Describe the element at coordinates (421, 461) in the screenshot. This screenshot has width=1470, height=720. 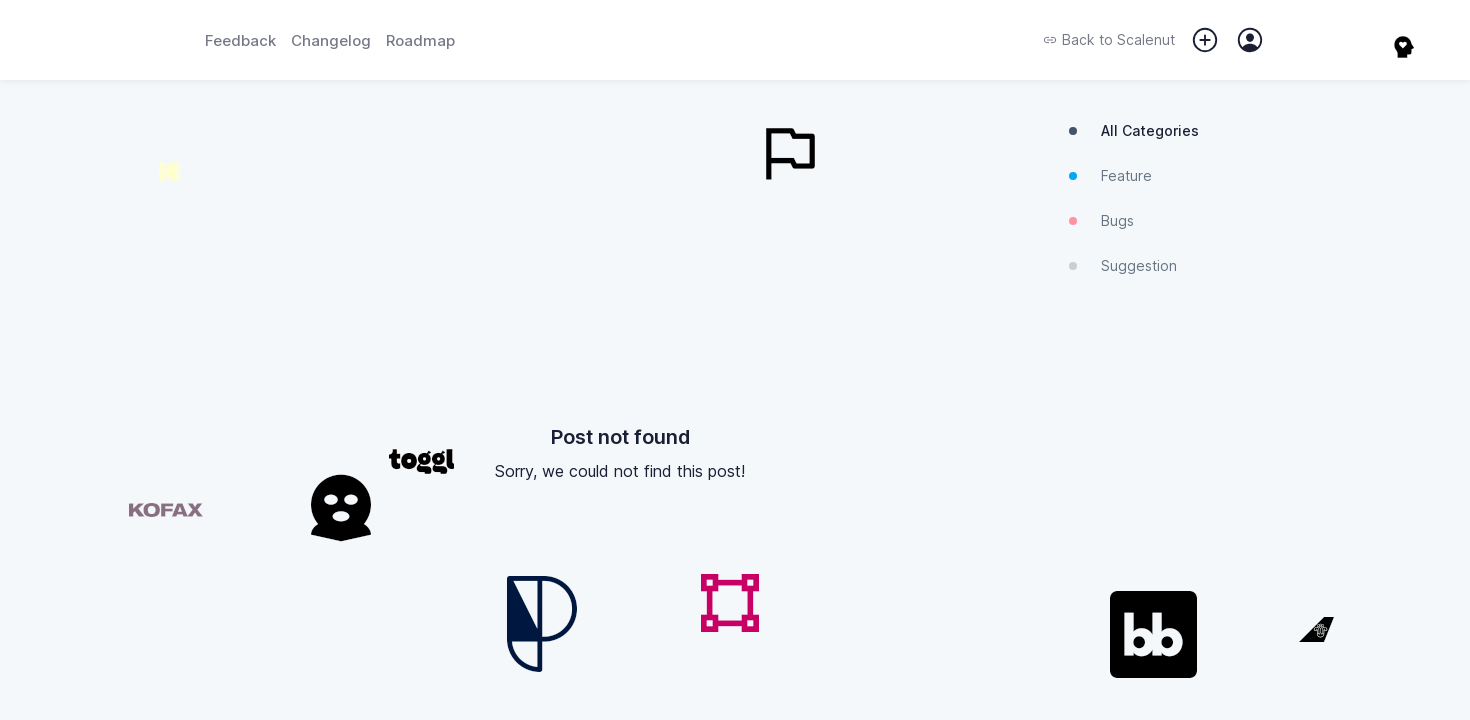
I see `open Toggl time tracking app` at that location.